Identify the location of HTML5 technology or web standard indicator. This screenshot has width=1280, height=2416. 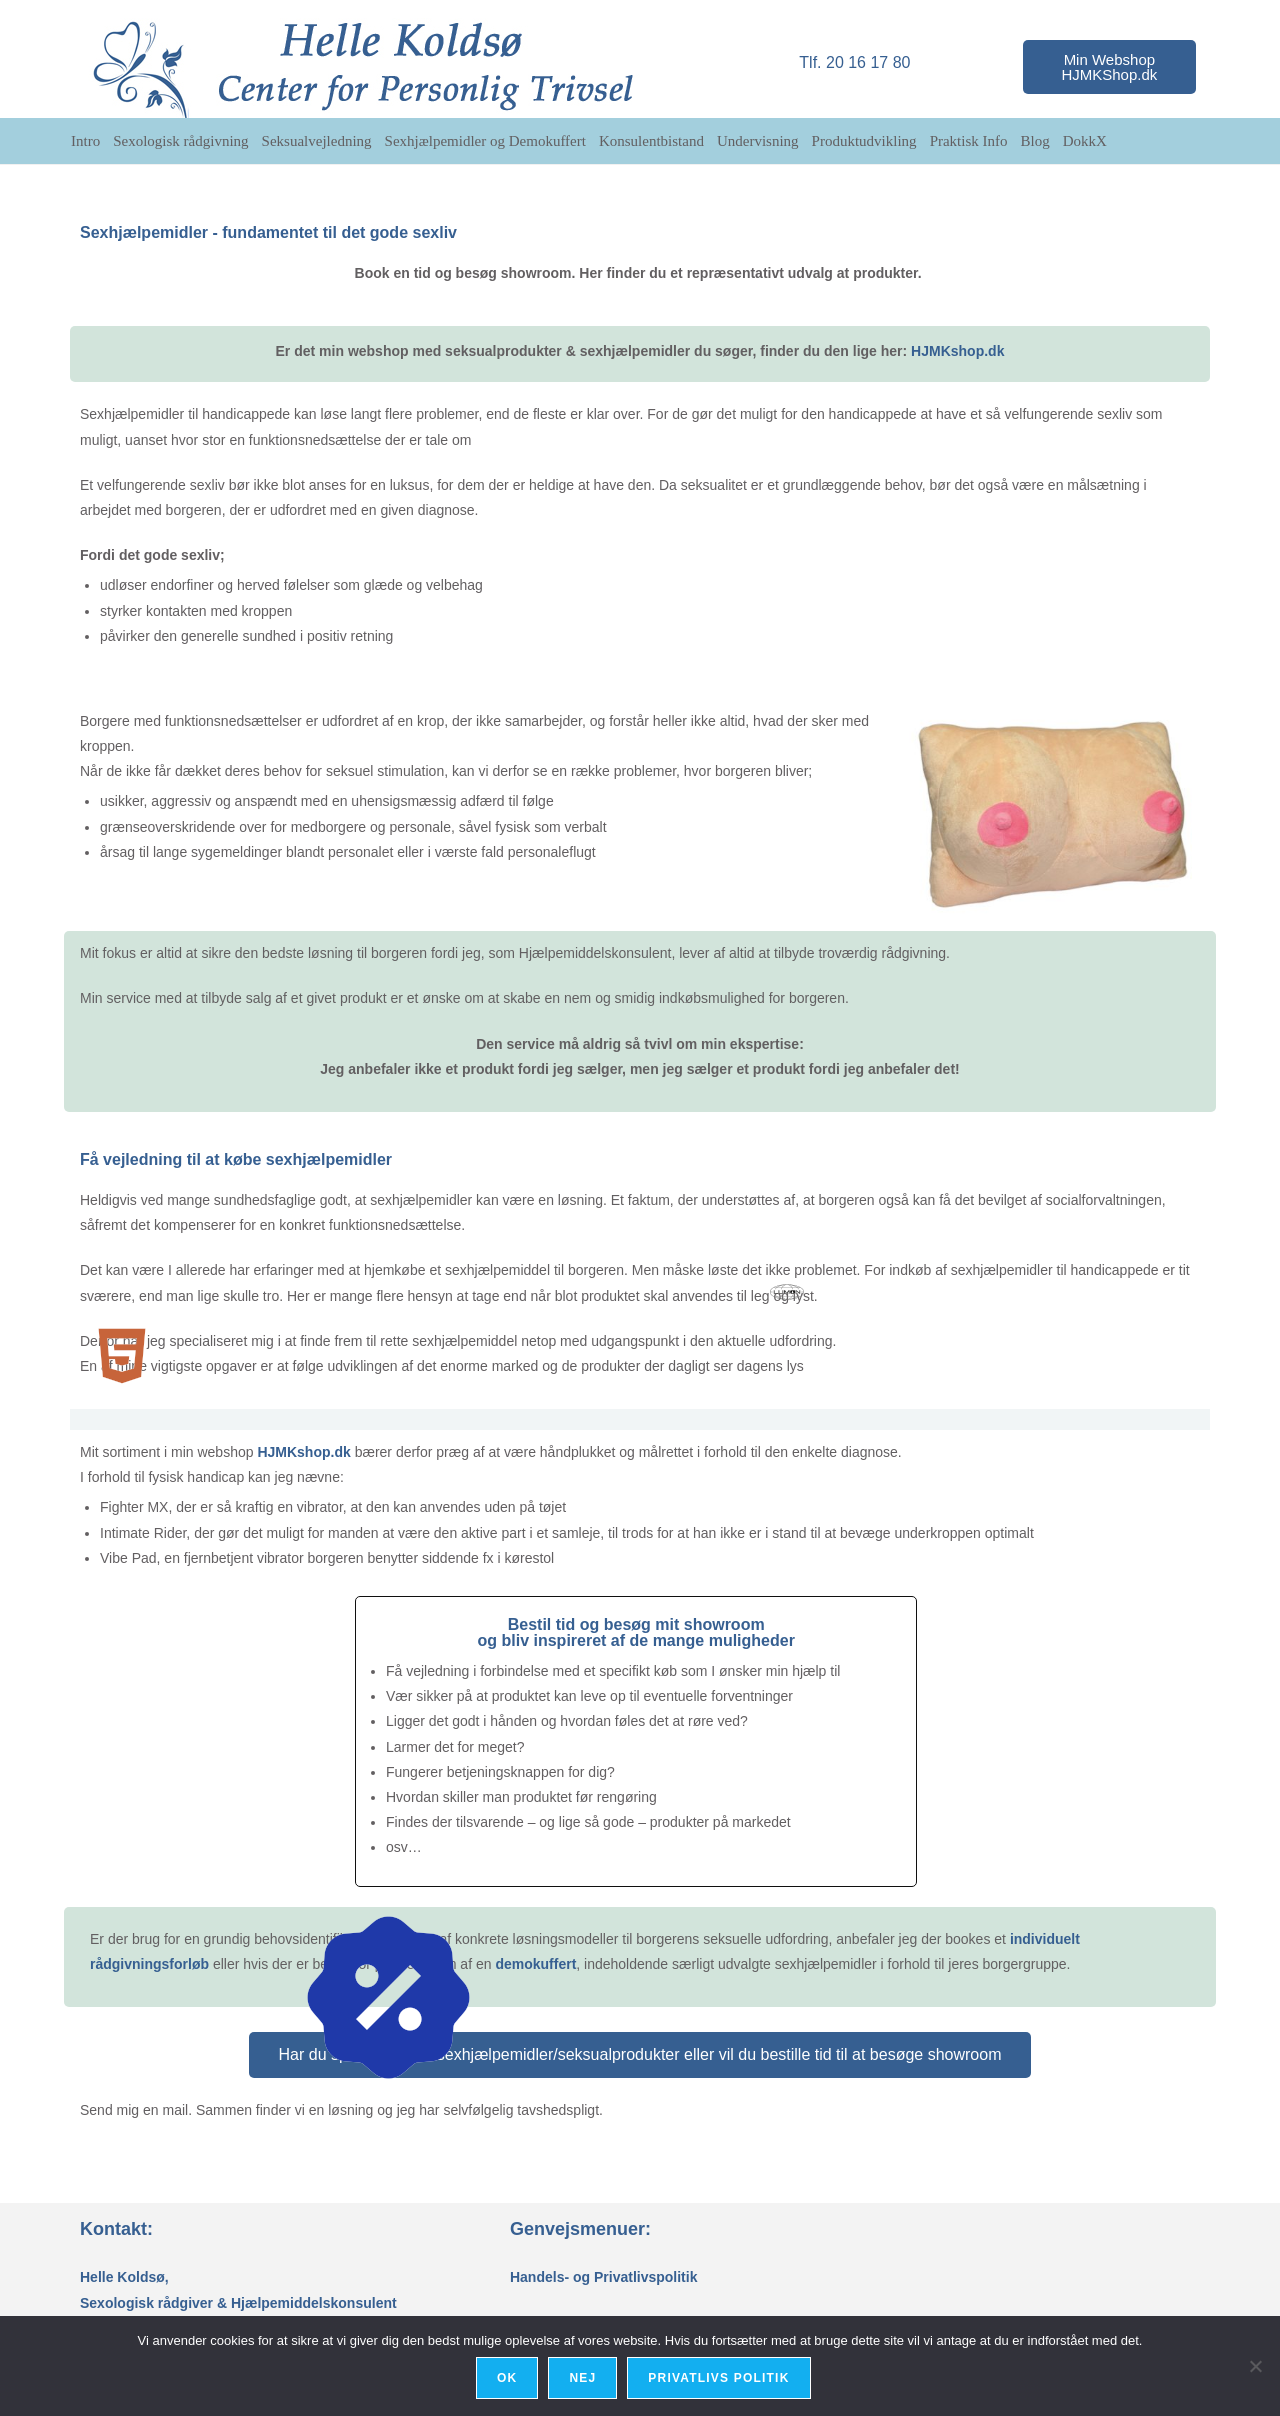
(122, 1356).